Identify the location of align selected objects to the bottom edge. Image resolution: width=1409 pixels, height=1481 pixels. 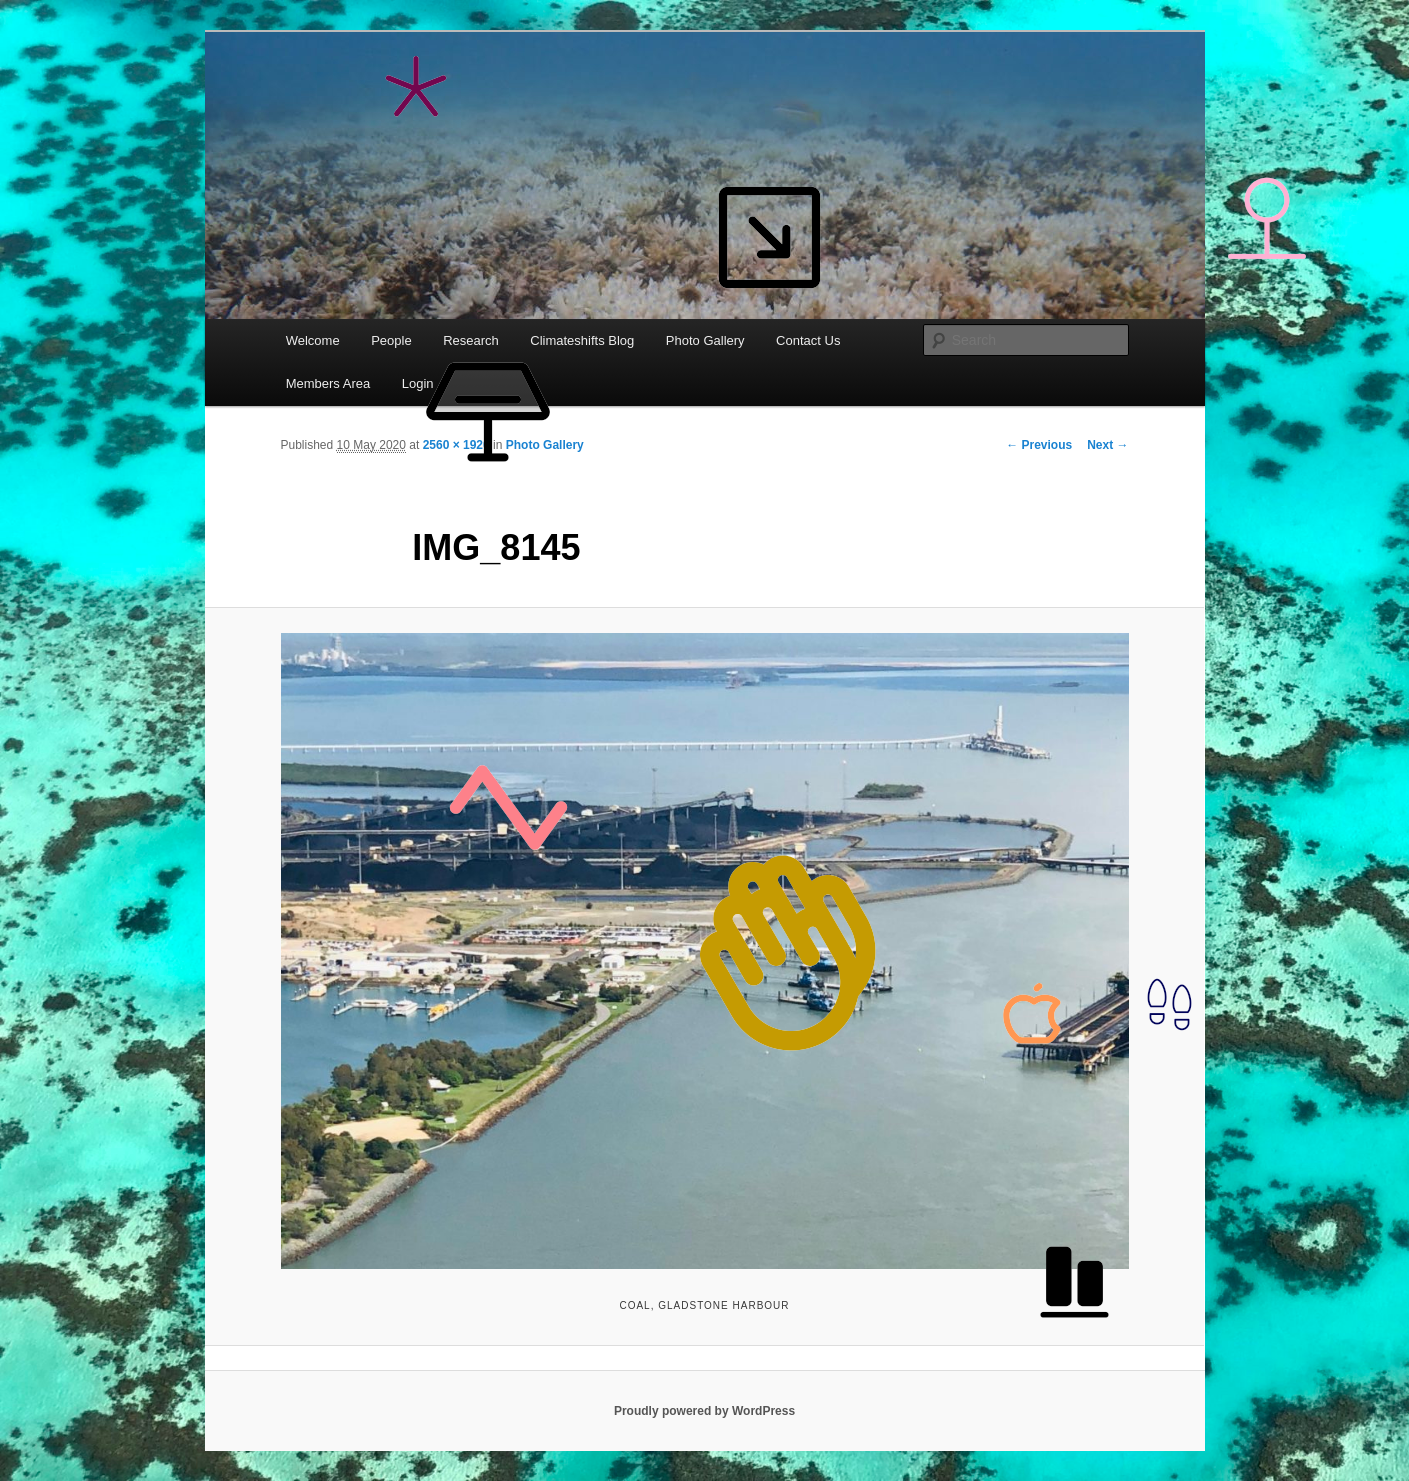
(1074, 1283).